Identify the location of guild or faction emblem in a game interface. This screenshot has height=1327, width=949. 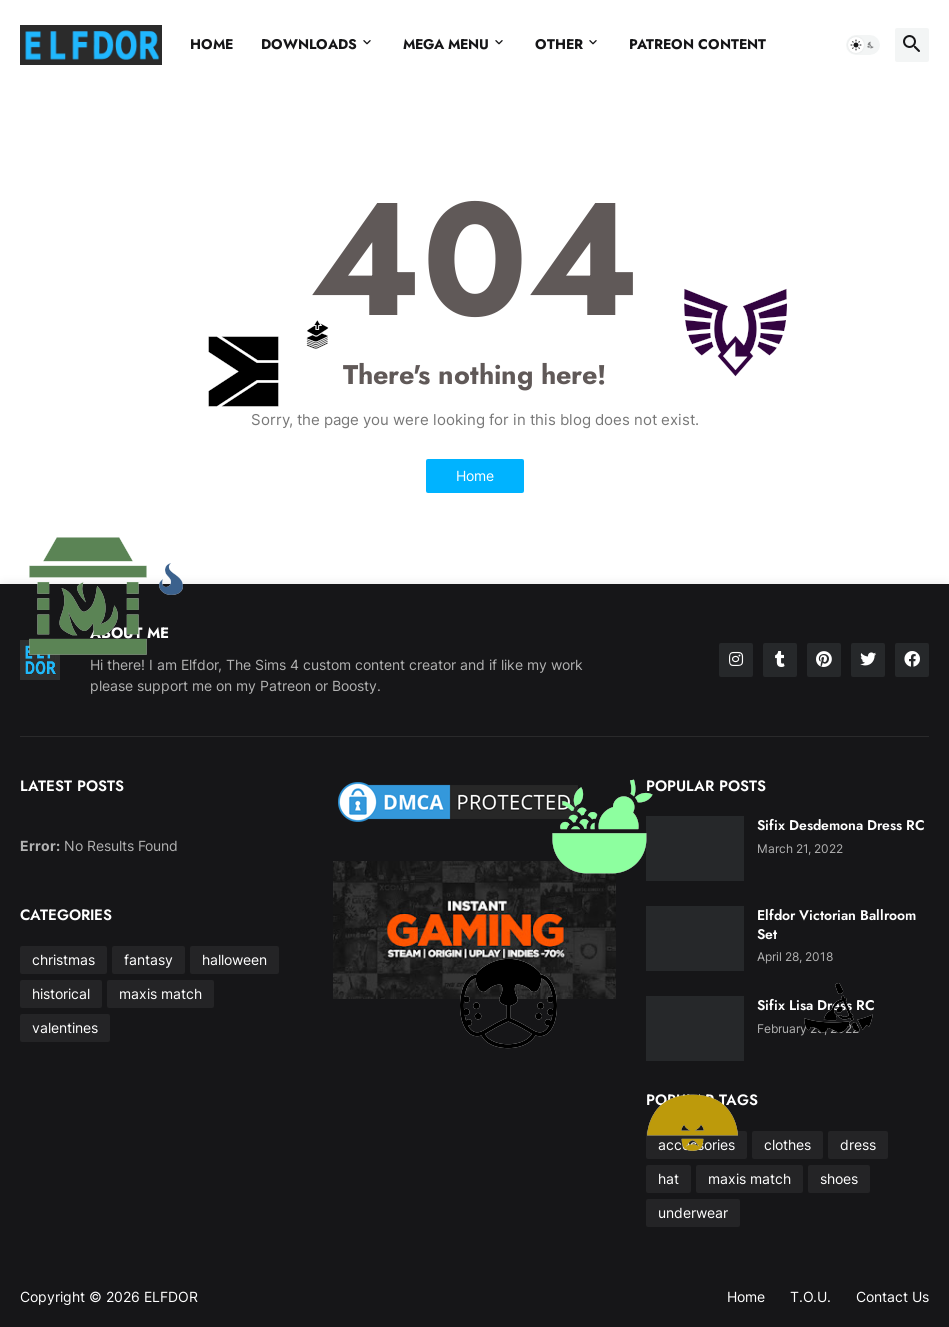
(735, 325).